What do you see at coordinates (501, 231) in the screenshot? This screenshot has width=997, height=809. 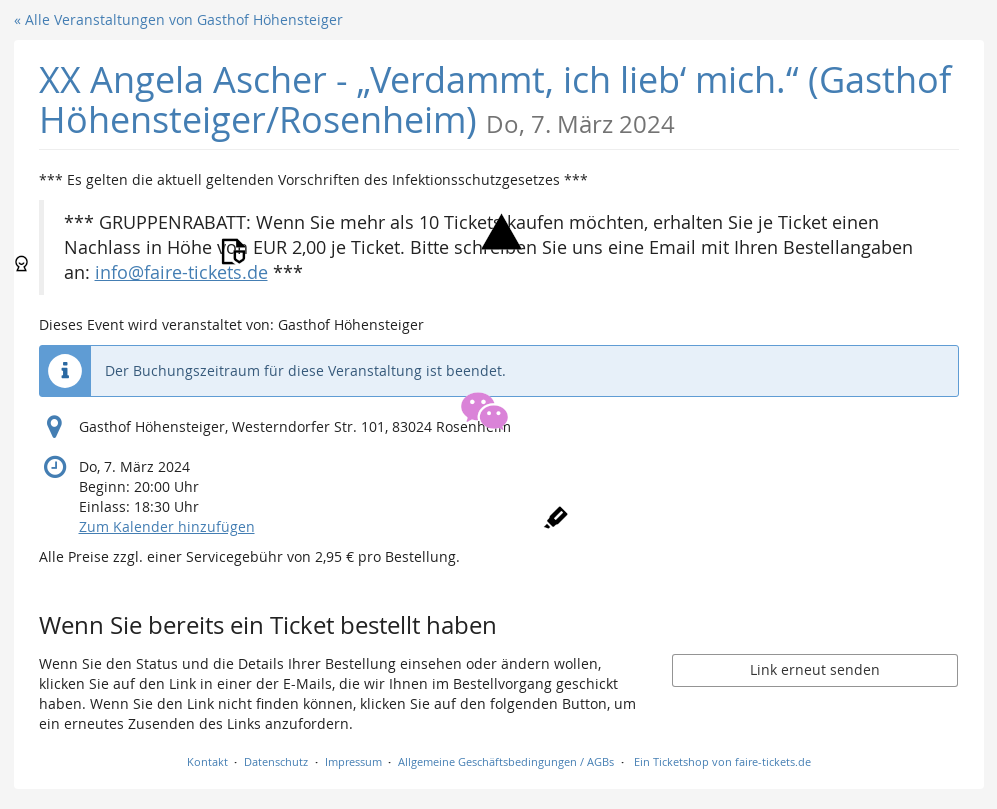 I see `vercel logo` at bounding box center [501, 231].